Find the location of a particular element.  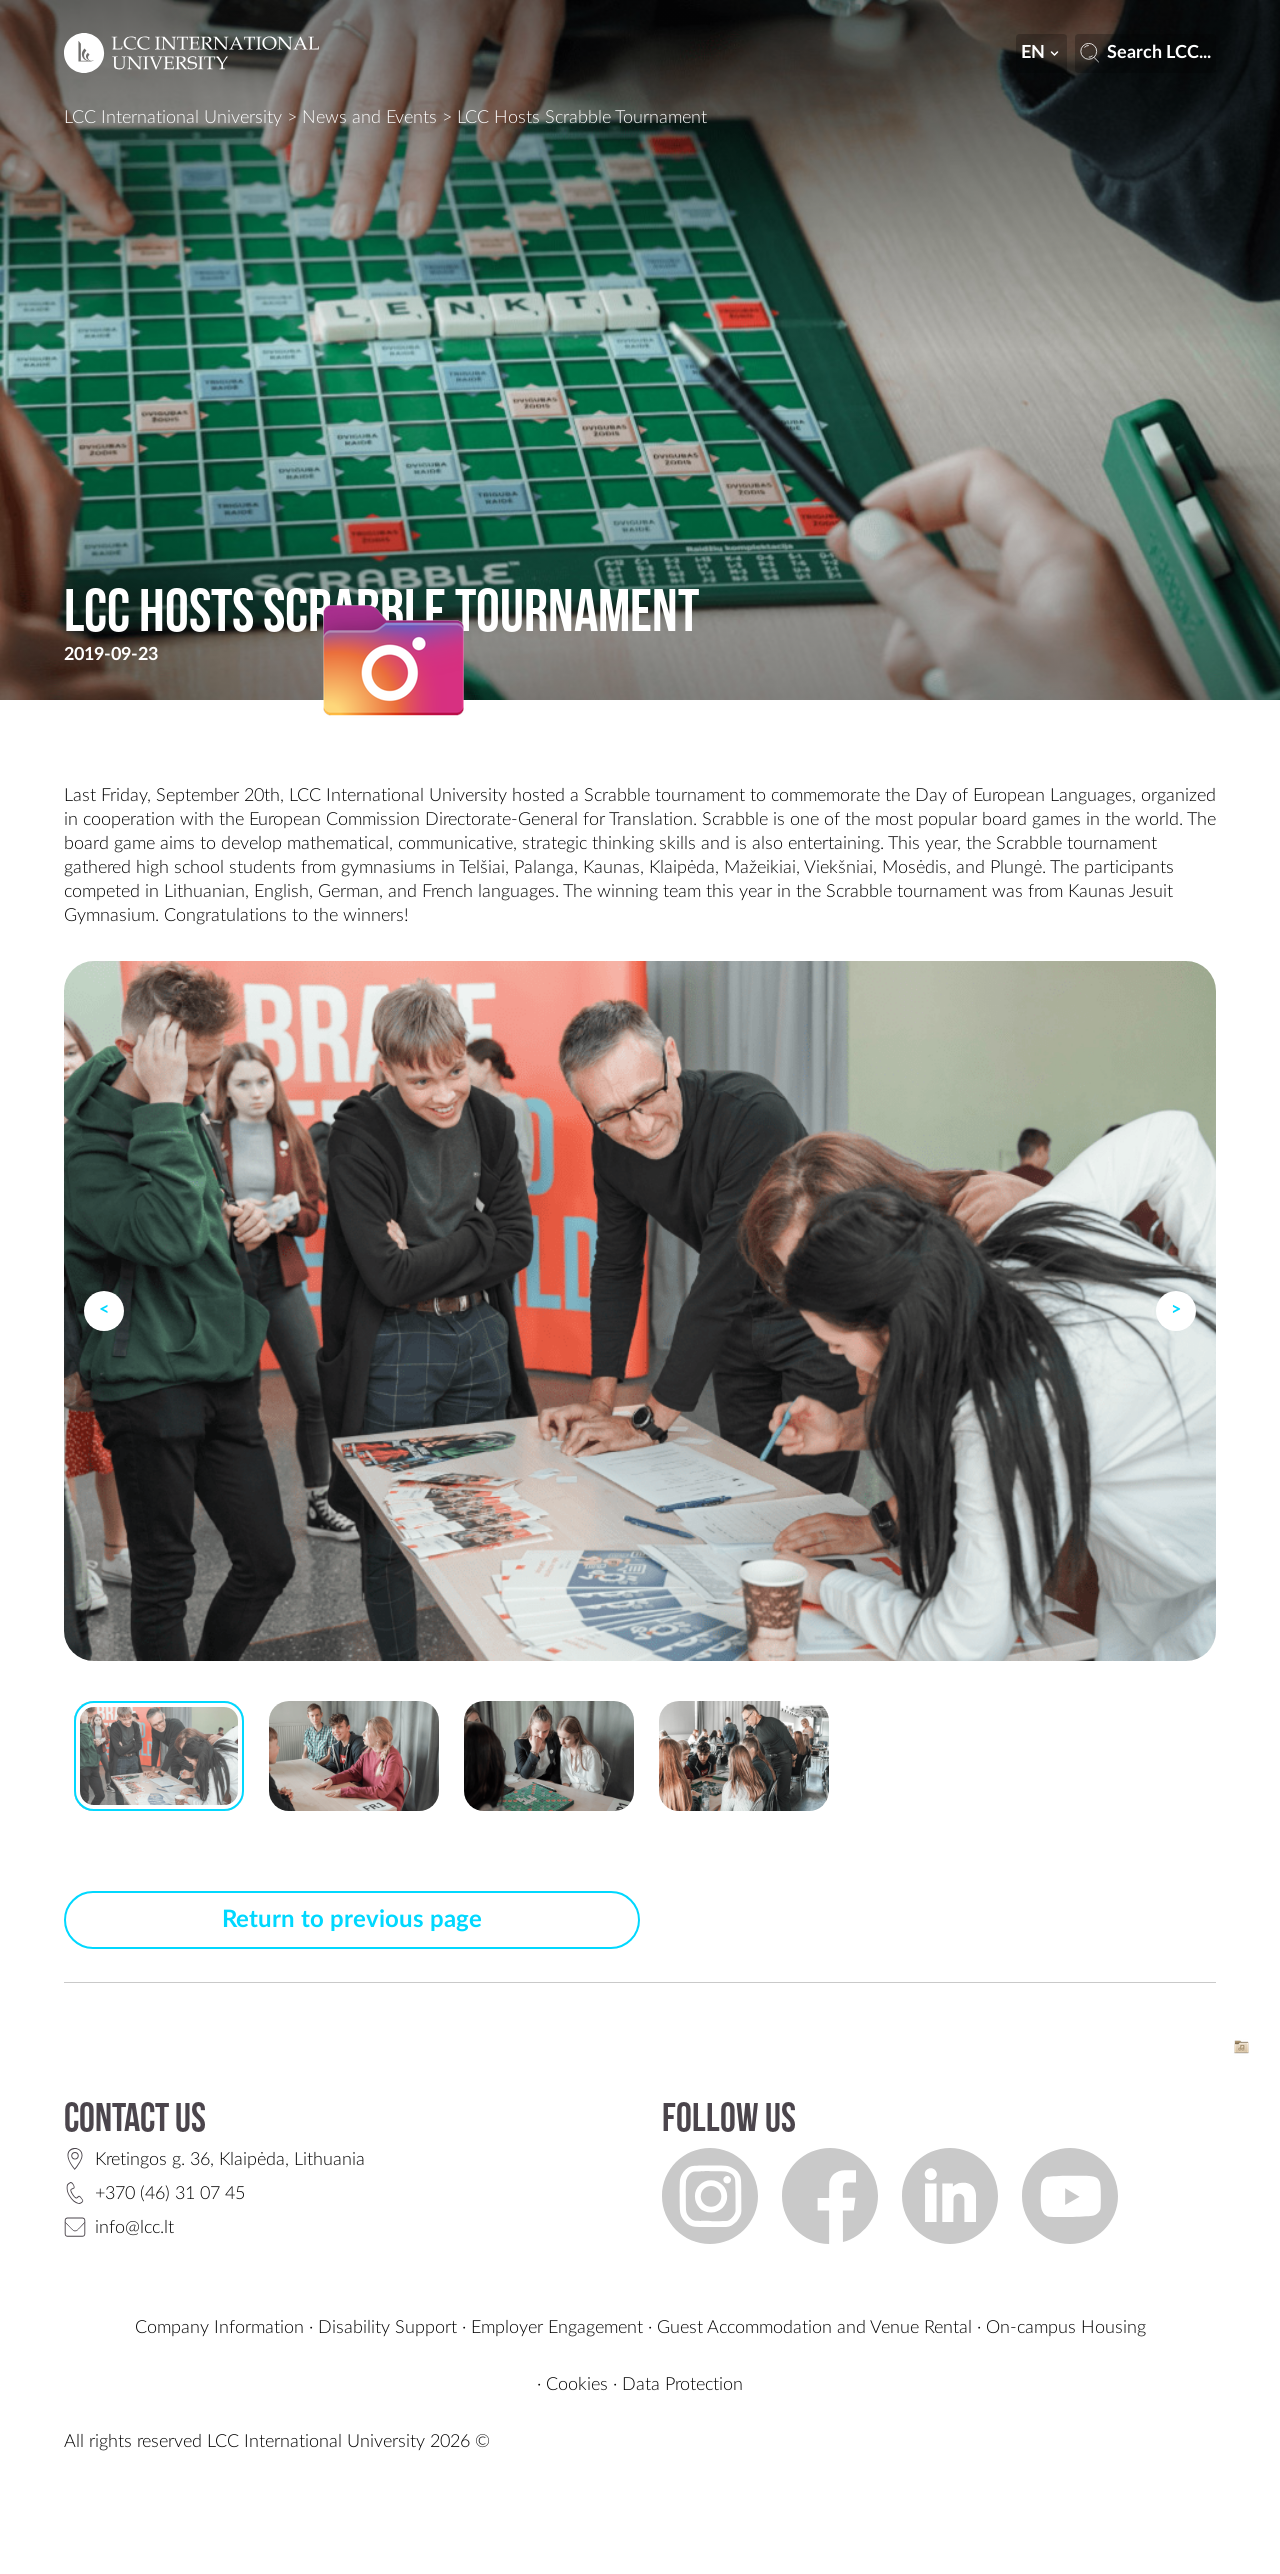

open your music folder is located at coordinates (1241, 2047).